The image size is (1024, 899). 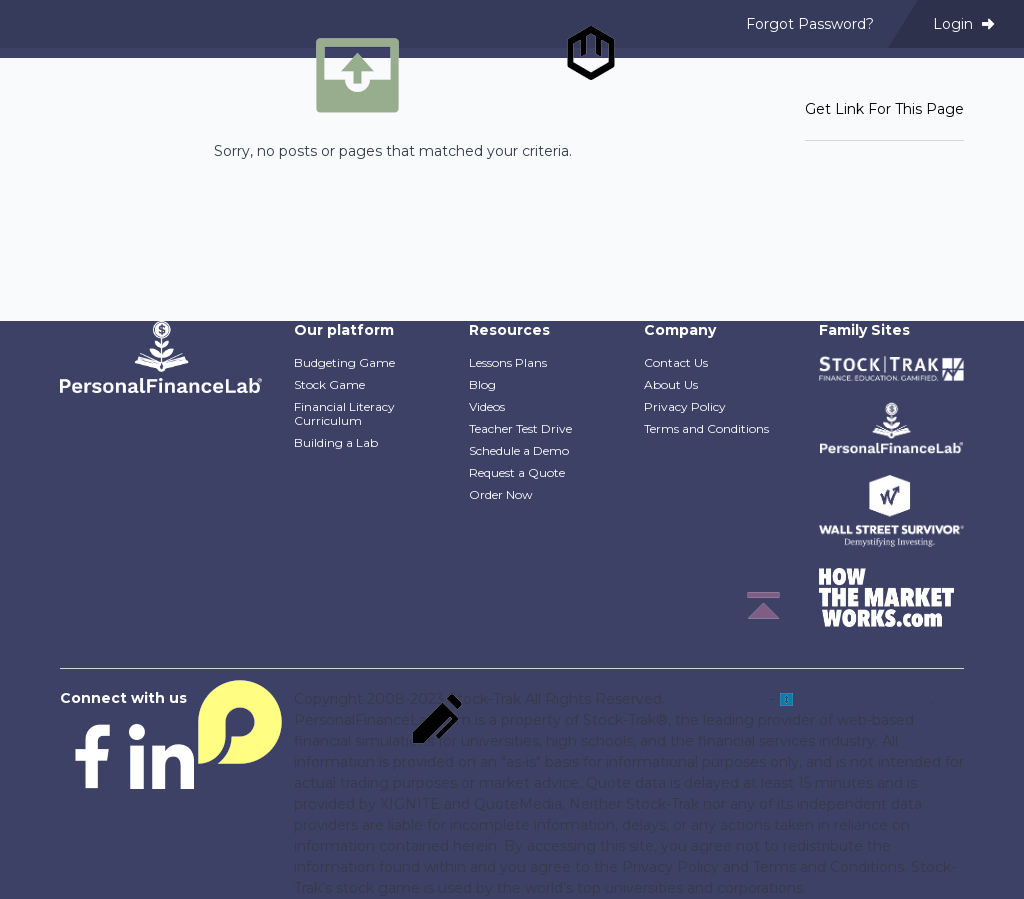 I want to click on skip to the beginning or top of content, so click(x=763, y=605).